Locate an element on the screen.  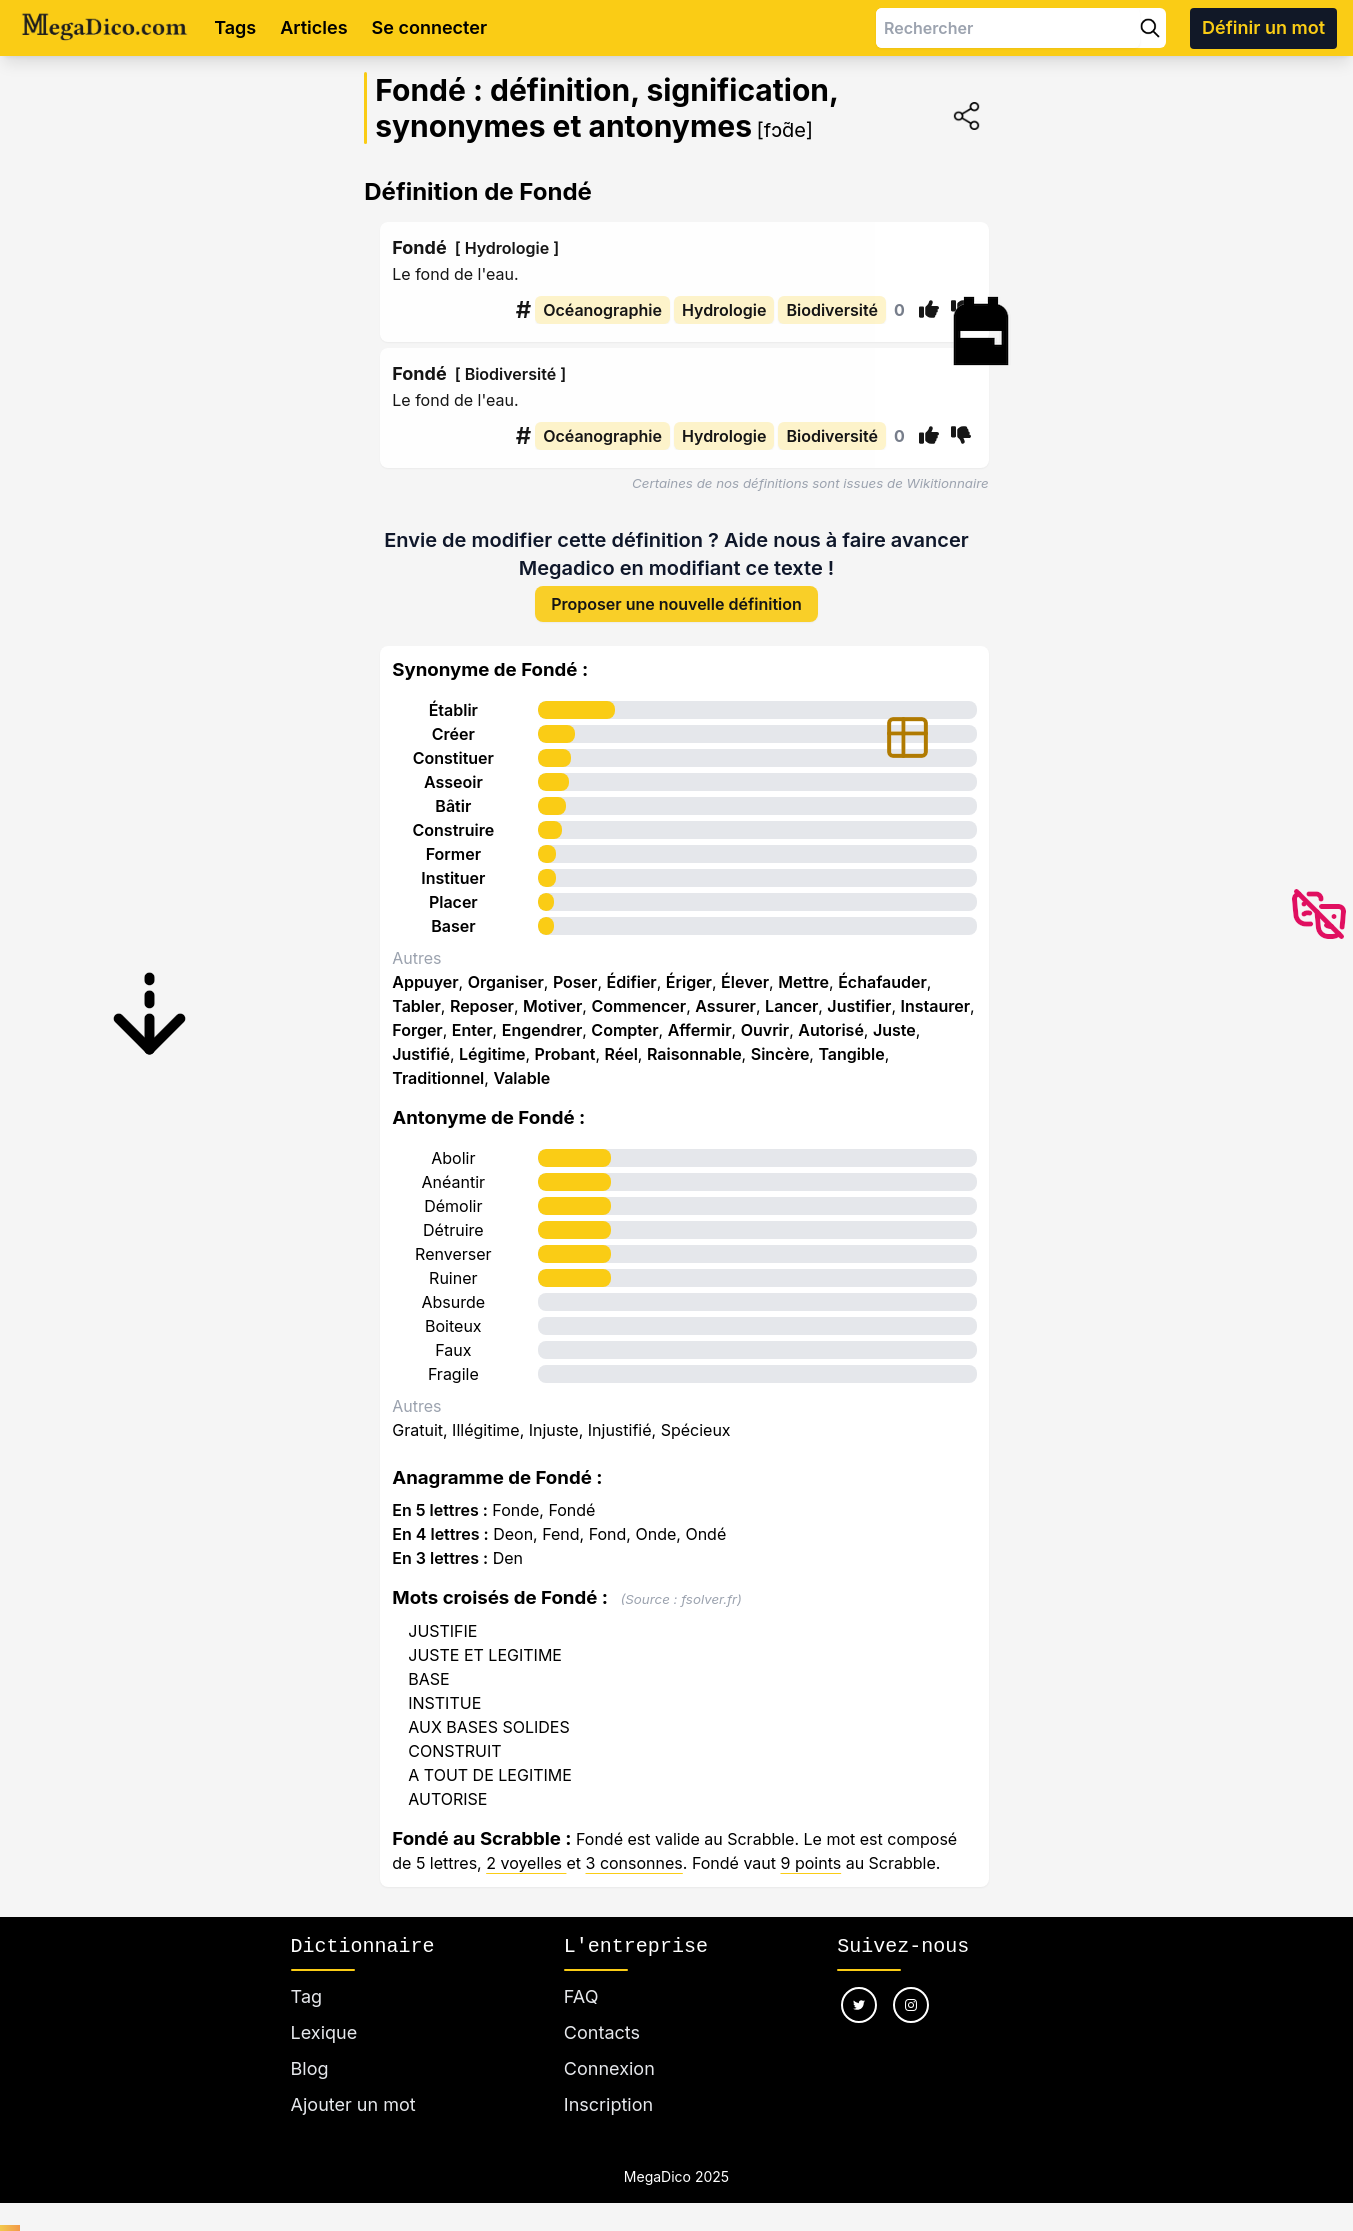
access your backpack or stored items is located at coordinates (981, 331).